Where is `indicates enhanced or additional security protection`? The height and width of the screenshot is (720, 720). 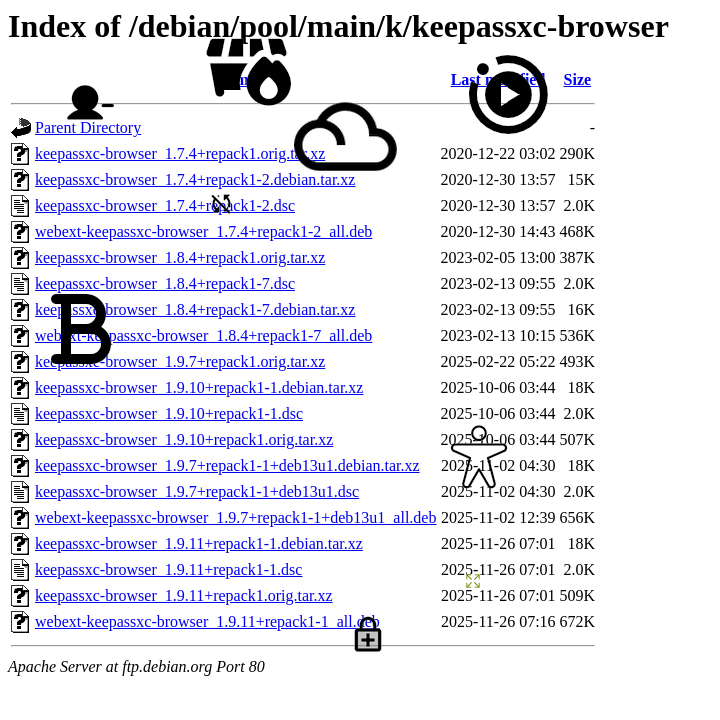 indicates enhanced or additional security protection is located at coordinates (368, 635).